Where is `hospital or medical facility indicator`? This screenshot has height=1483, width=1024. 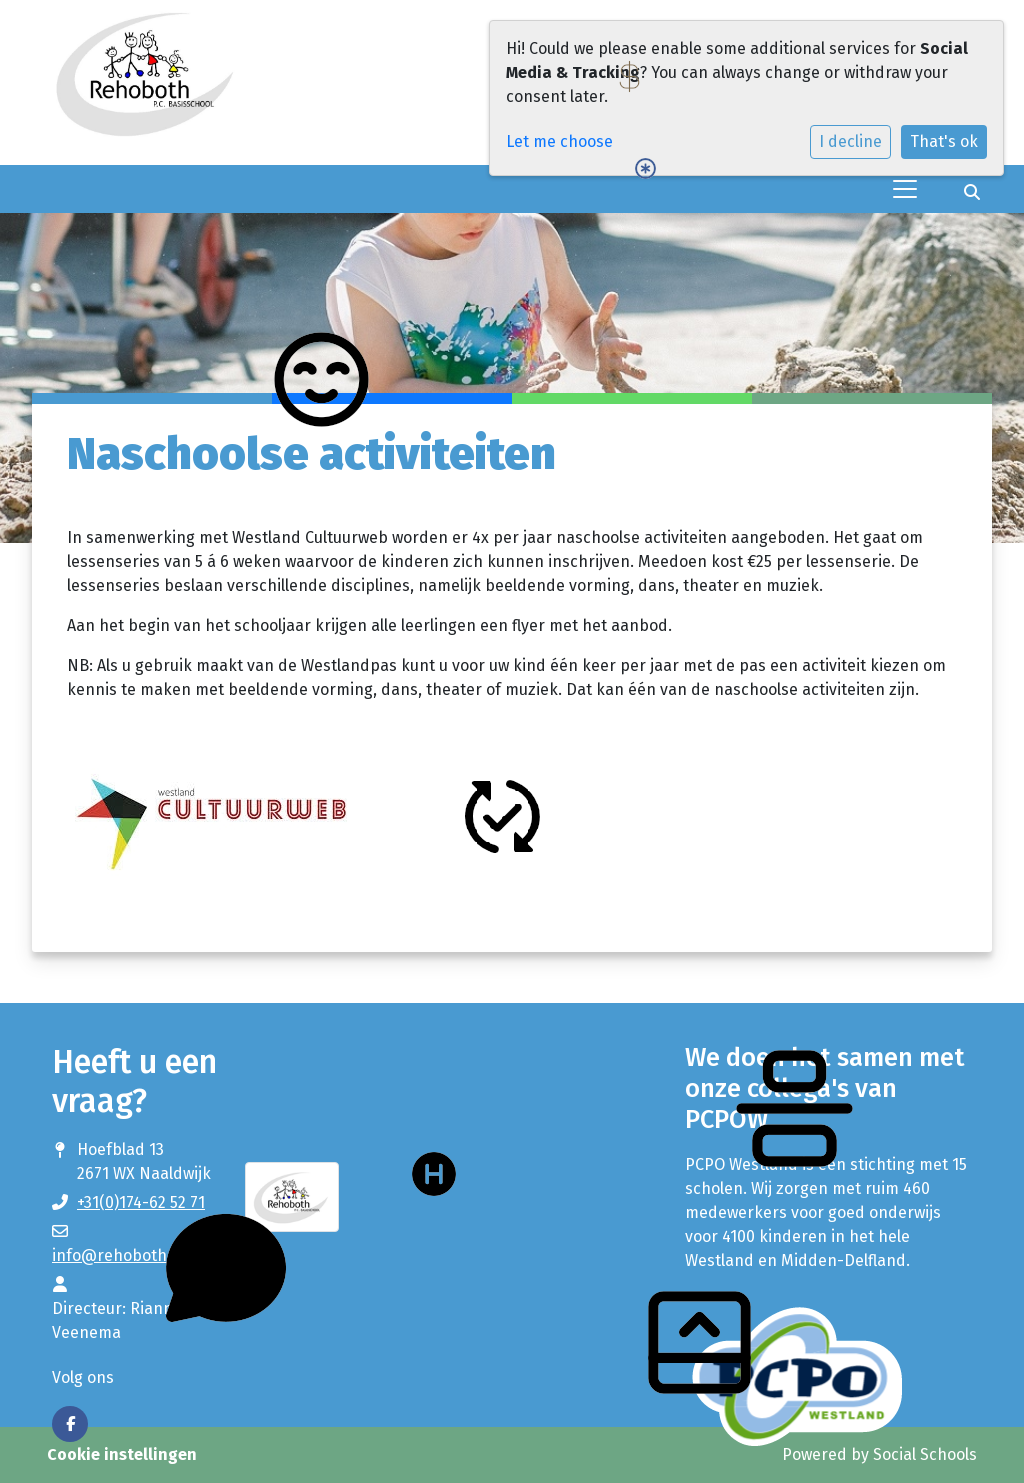 hospital or medical facility indicator is located at coordinates (434, 1174).